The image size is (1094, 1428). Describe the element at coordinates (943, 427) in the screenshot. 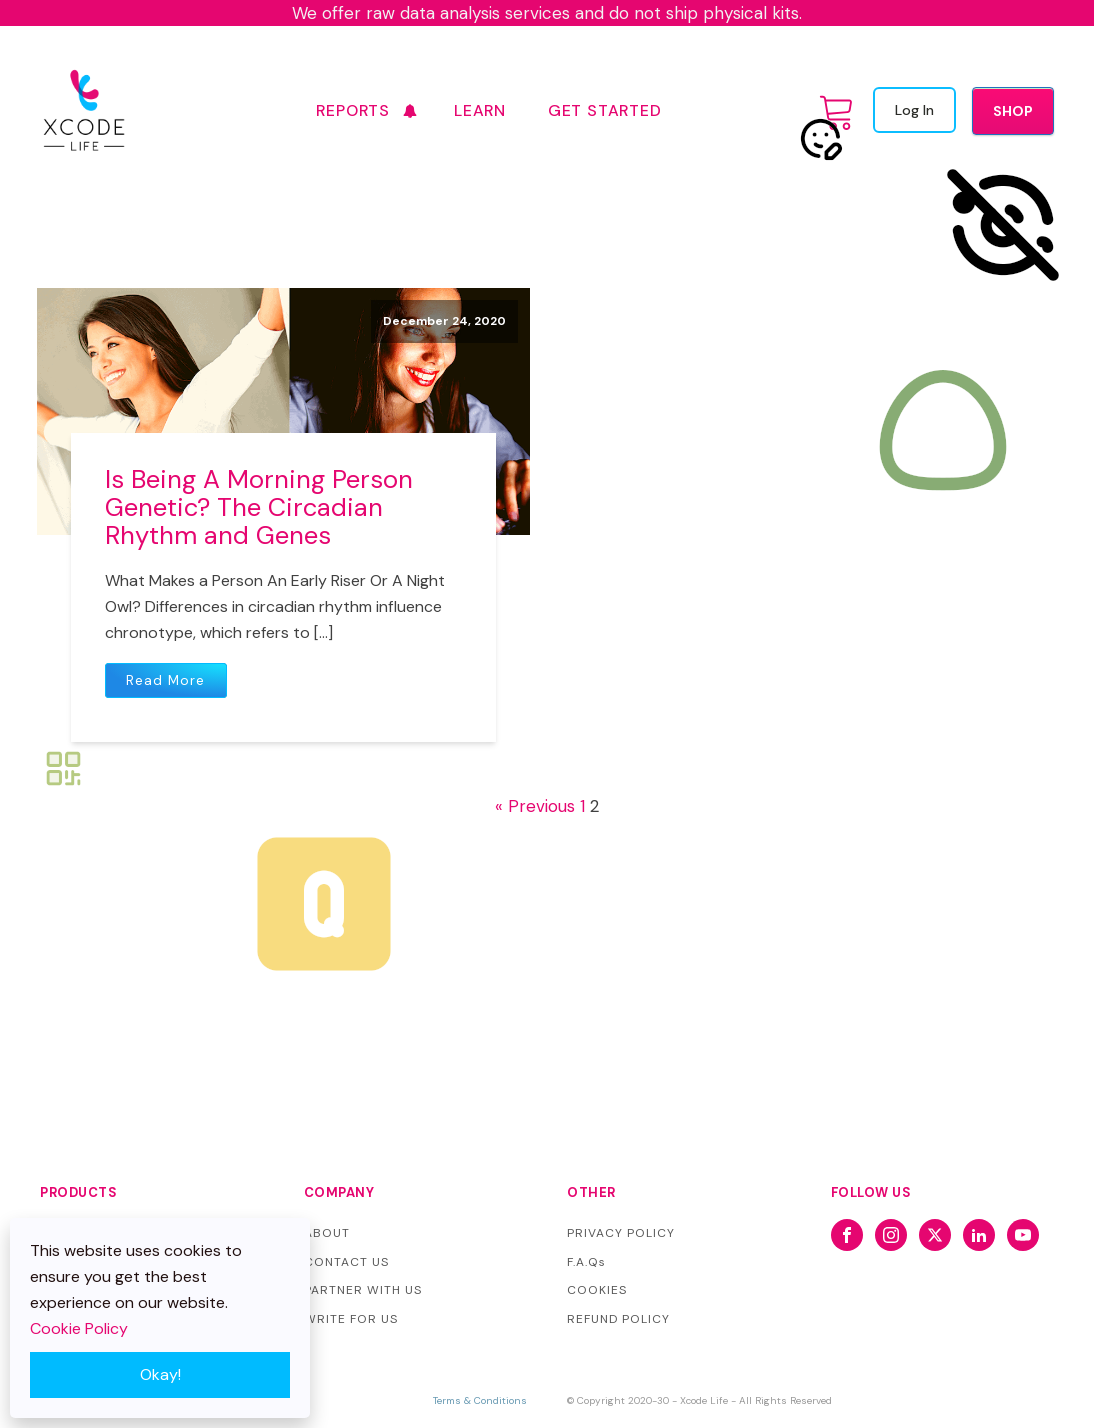

I see `represents an abstract shape or freeform object` at that location.